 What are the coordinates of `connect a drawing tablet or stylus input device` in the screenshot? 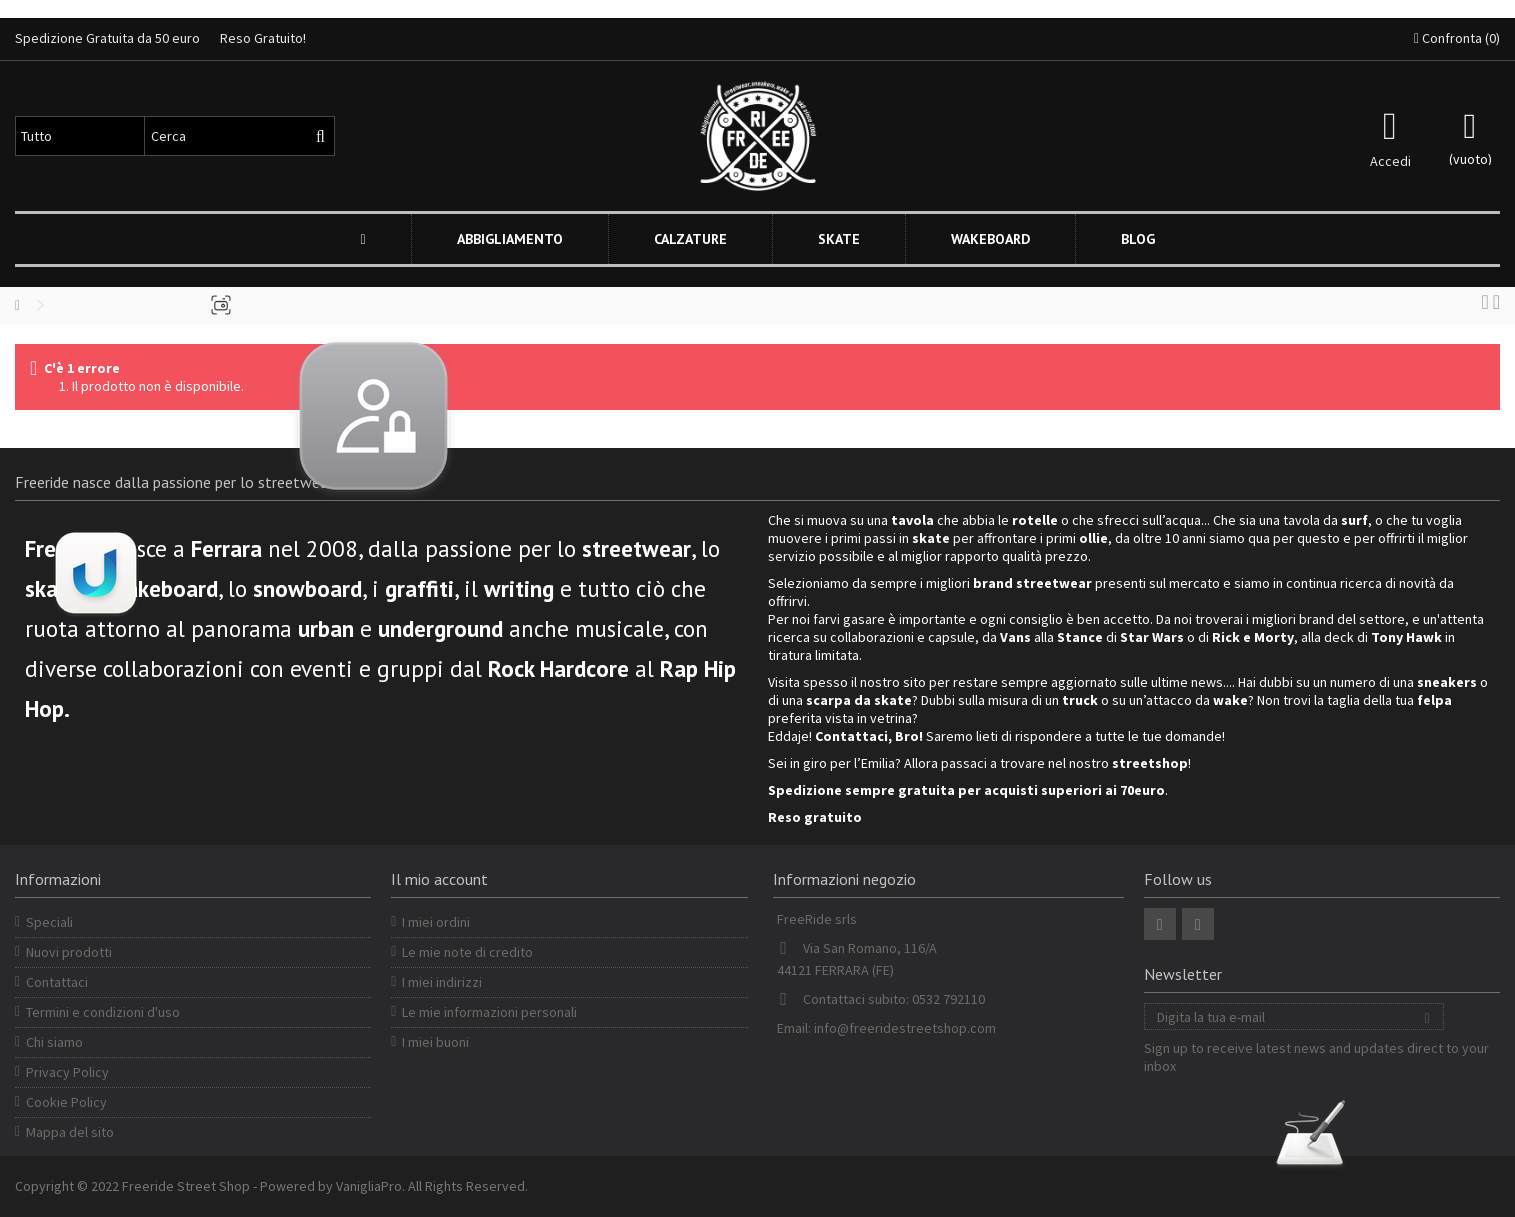 It's located at (1311, 1135).